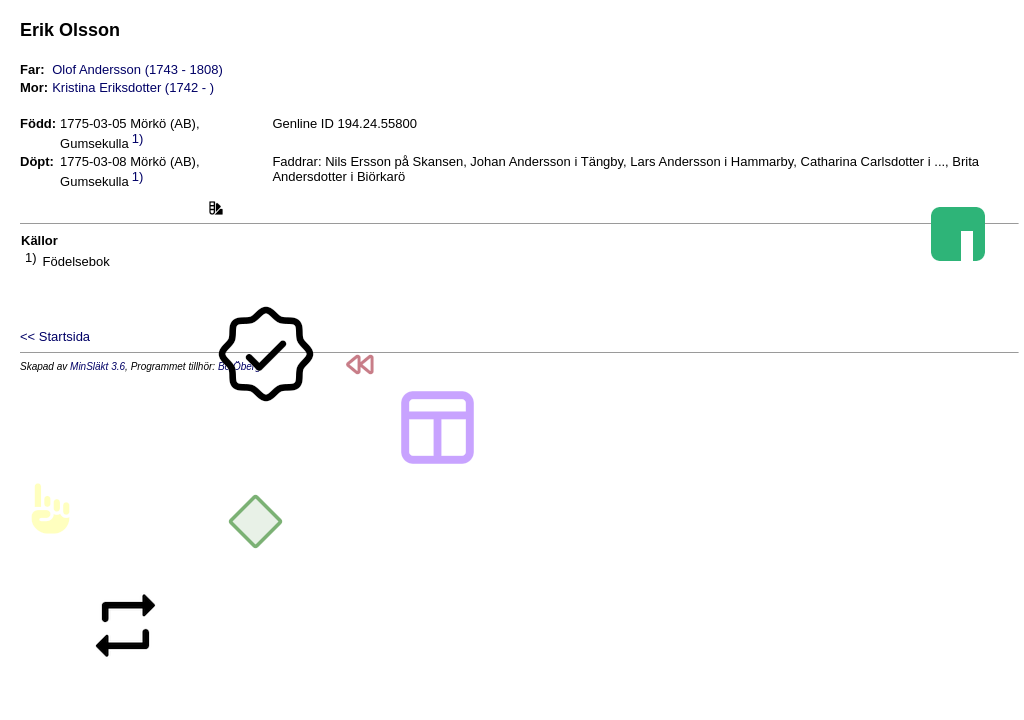 The height and width of the screenshot is (720, 1024). Describe the element at coordinates (437, 427) in the screenshot. I see `switch to grid or layout view` at that location.